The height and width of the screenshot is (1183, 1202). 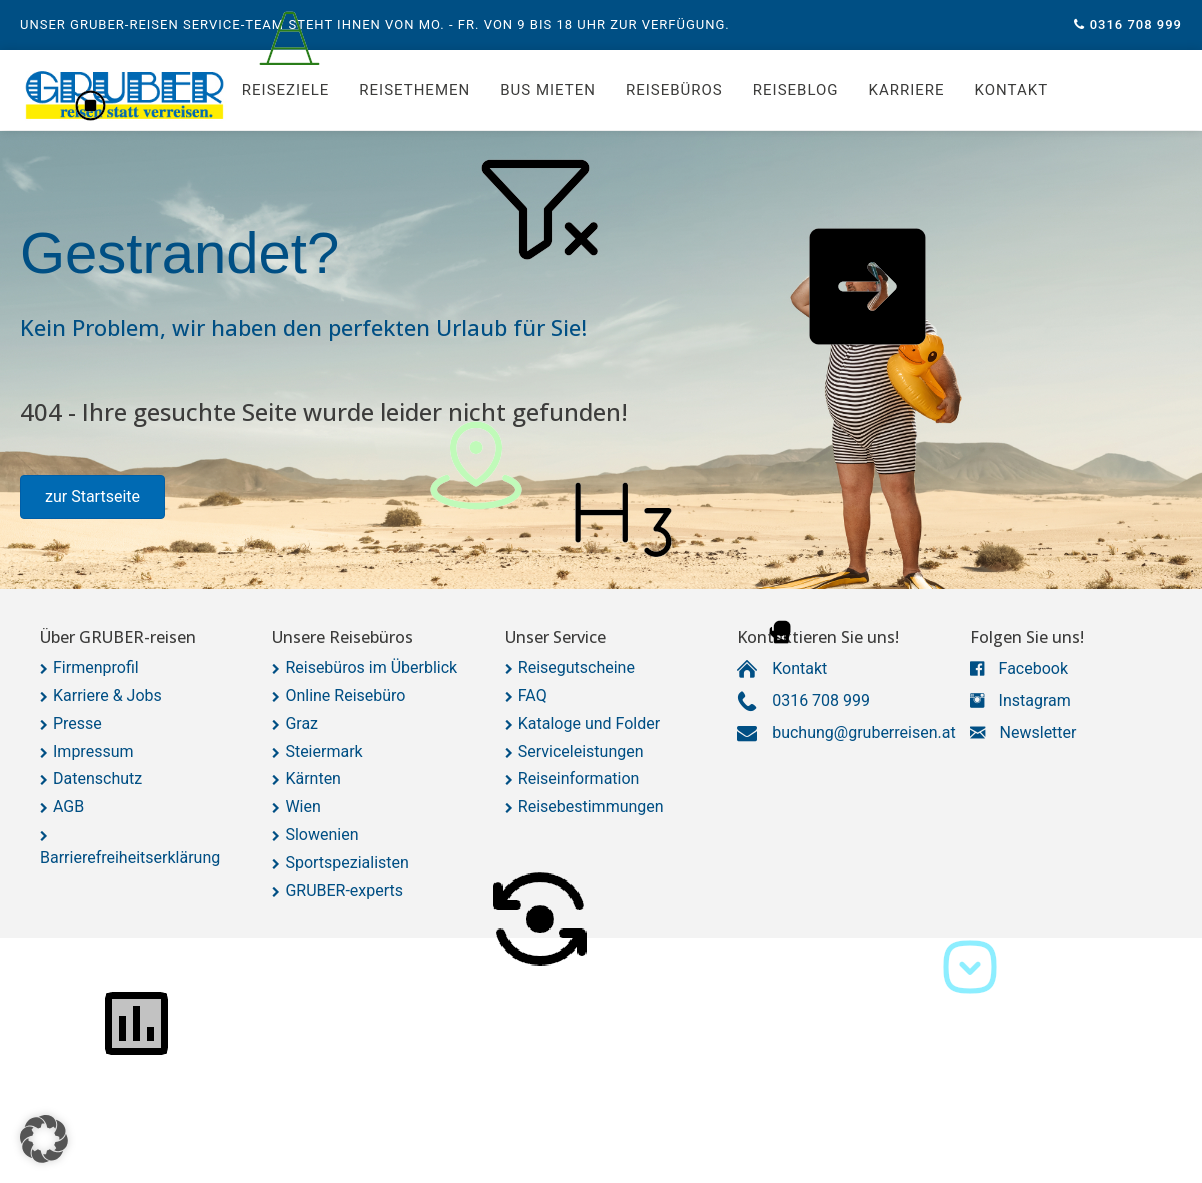 I want to click on expand dropdown menu or content, so click(x=970, y=967).